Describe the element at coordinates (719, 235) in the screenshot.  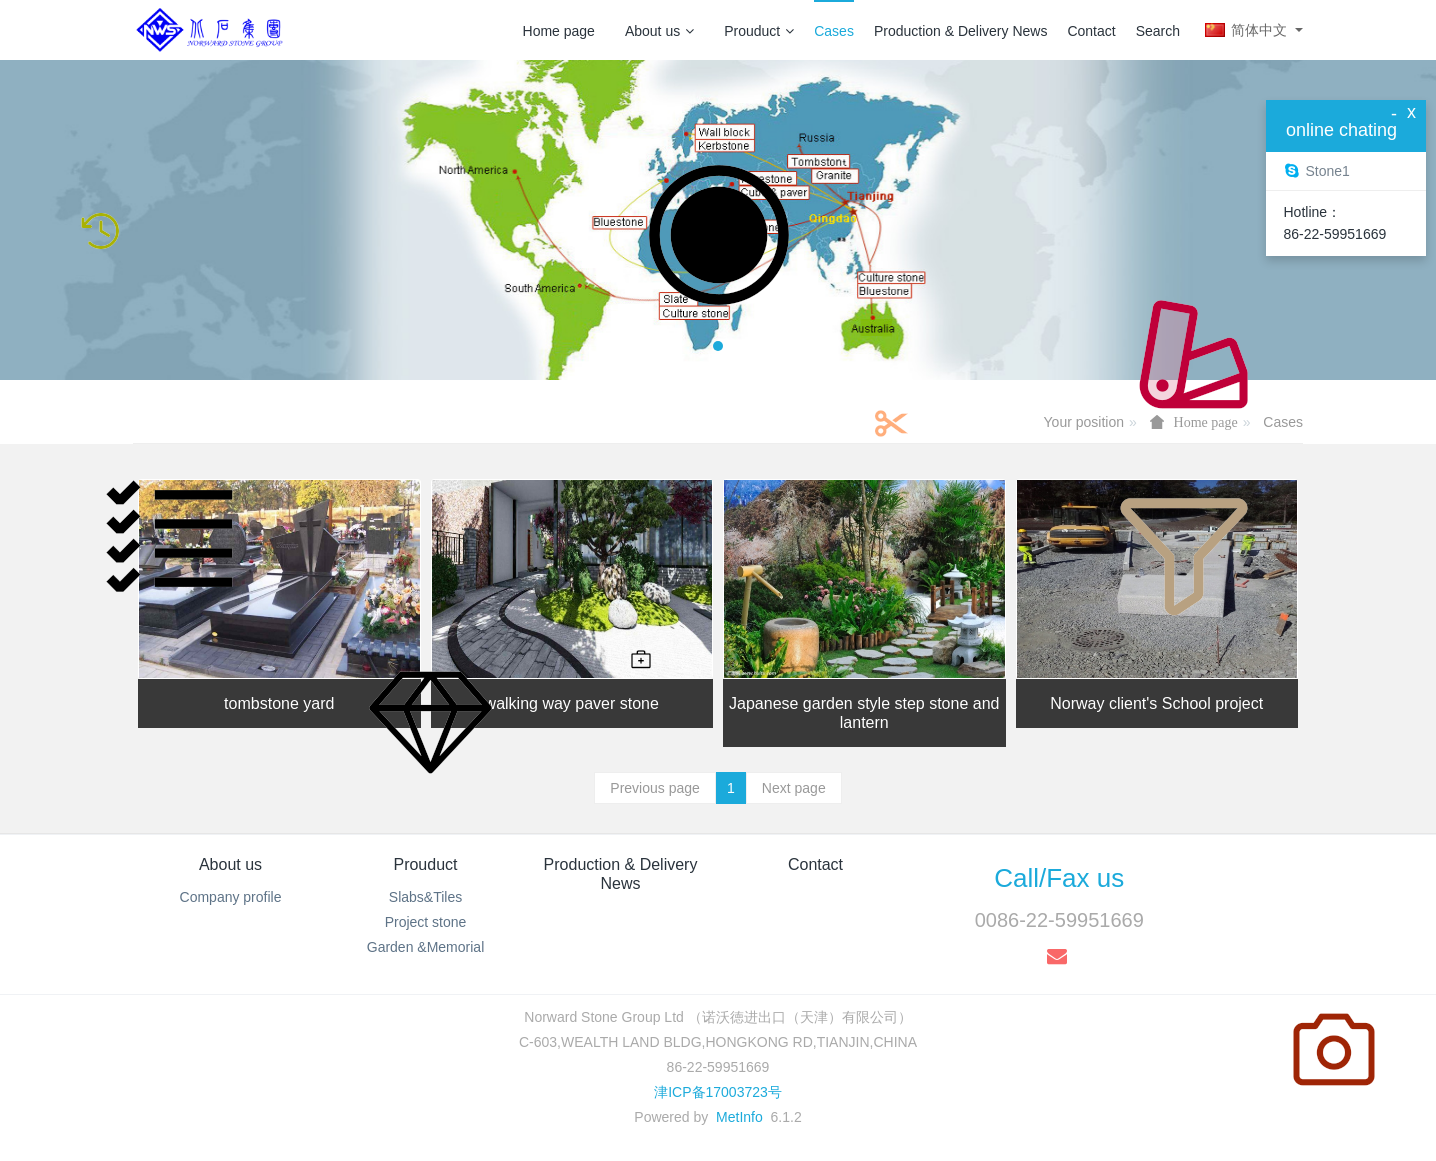
I see `selected radio button option` at that location.